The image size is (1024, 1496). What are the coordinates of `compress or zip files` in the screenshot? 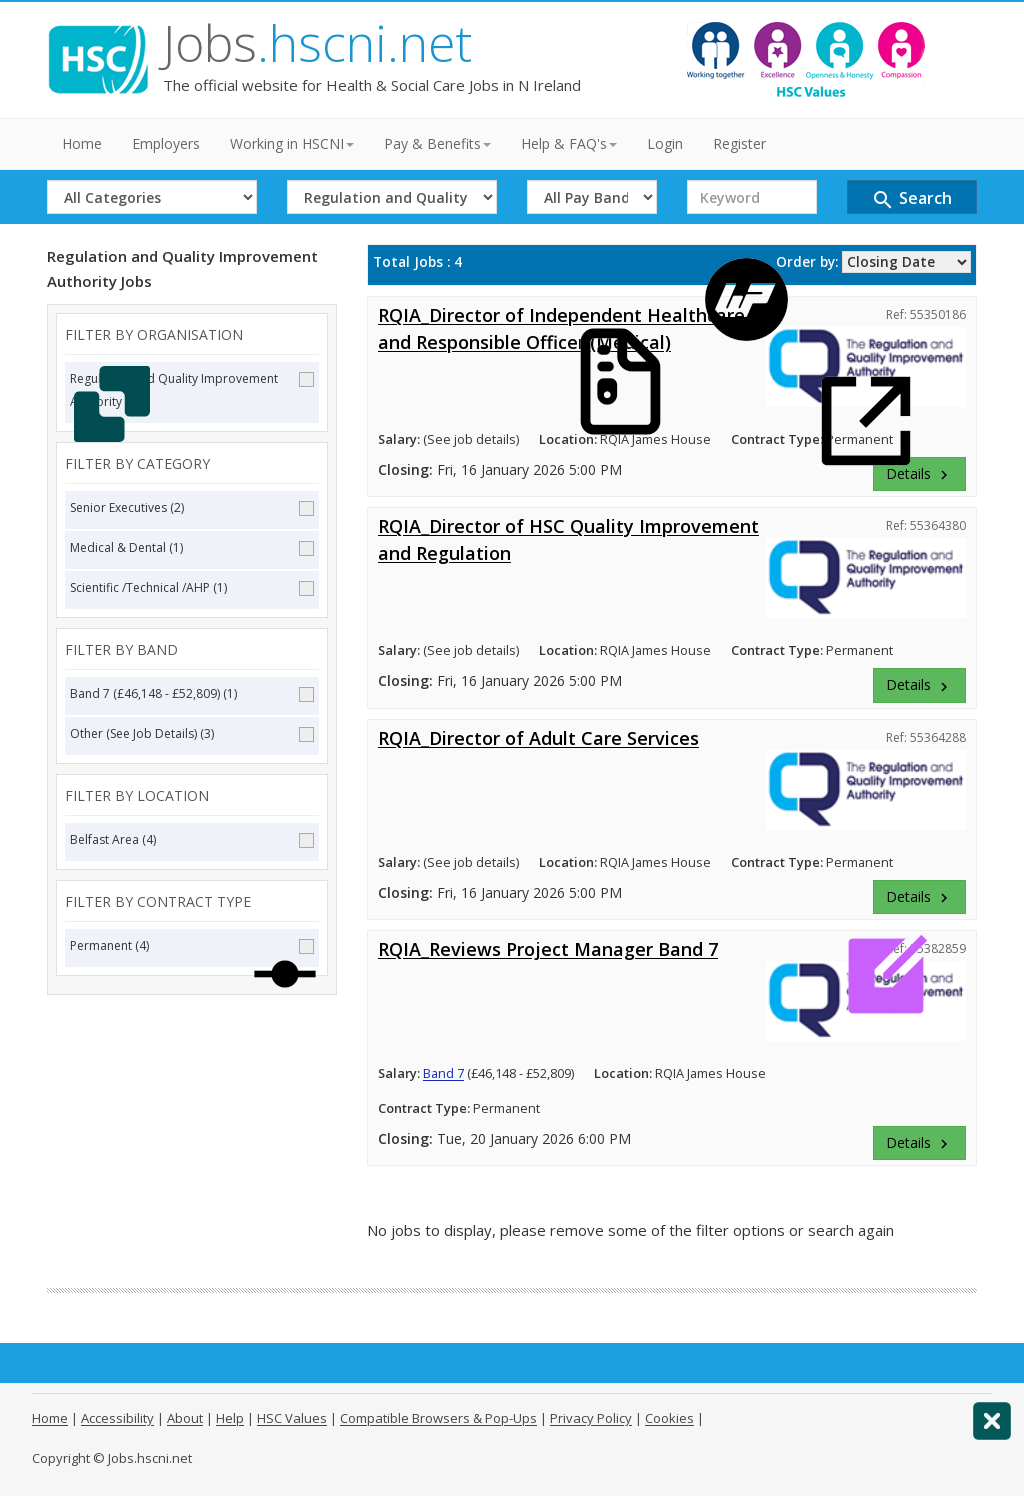 It's located at (620, 381).